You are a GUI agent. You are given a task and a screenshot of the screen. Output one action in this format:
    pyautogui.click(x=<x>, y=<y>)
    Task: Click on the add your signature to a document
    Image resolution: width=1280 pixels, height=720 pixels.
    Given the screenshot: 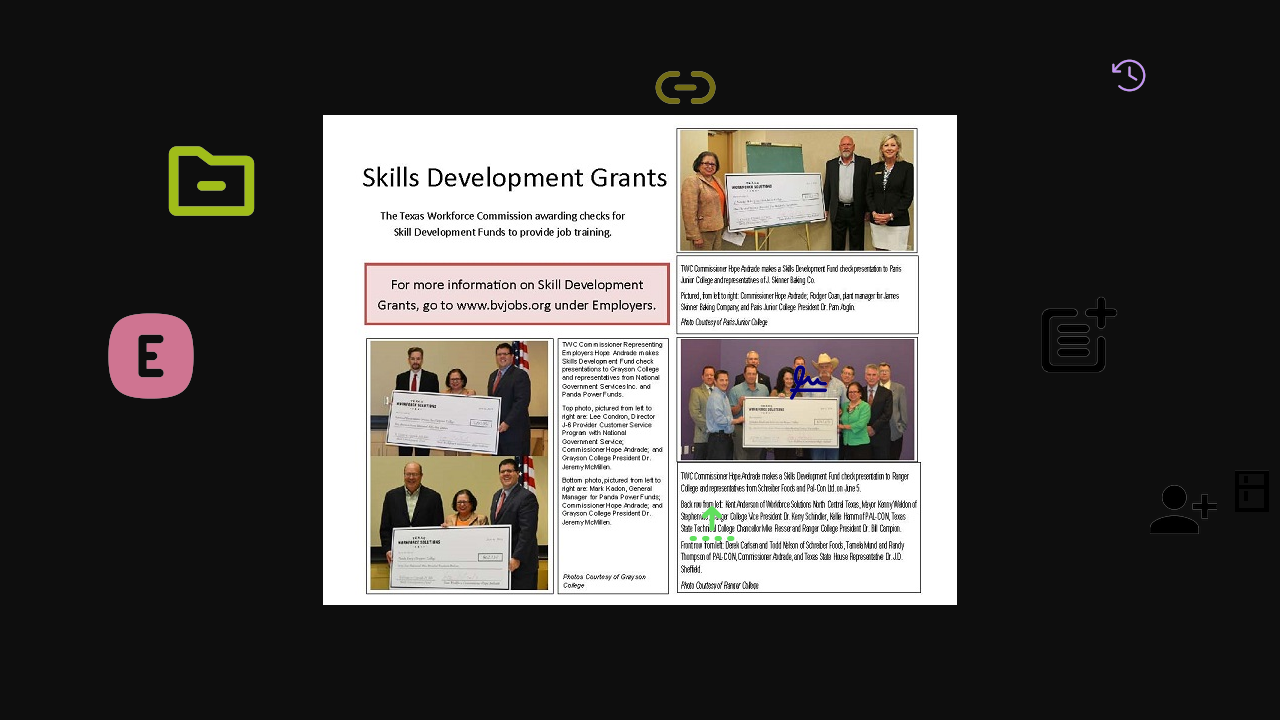 What is the action you would take?
    pyautogui.click(x=808, y=382)
    